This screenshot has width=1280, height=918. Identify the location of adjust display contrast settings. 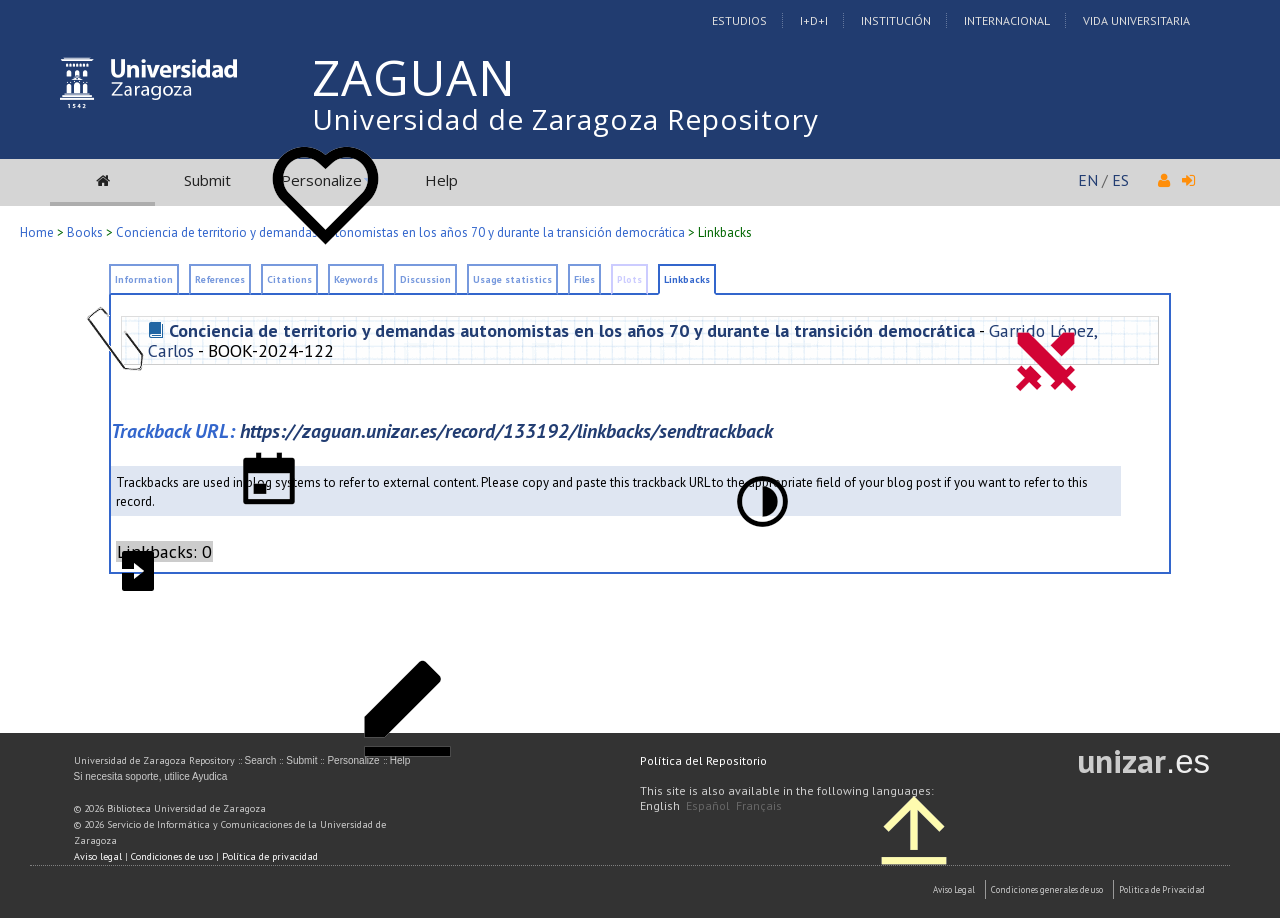
(762, 501).